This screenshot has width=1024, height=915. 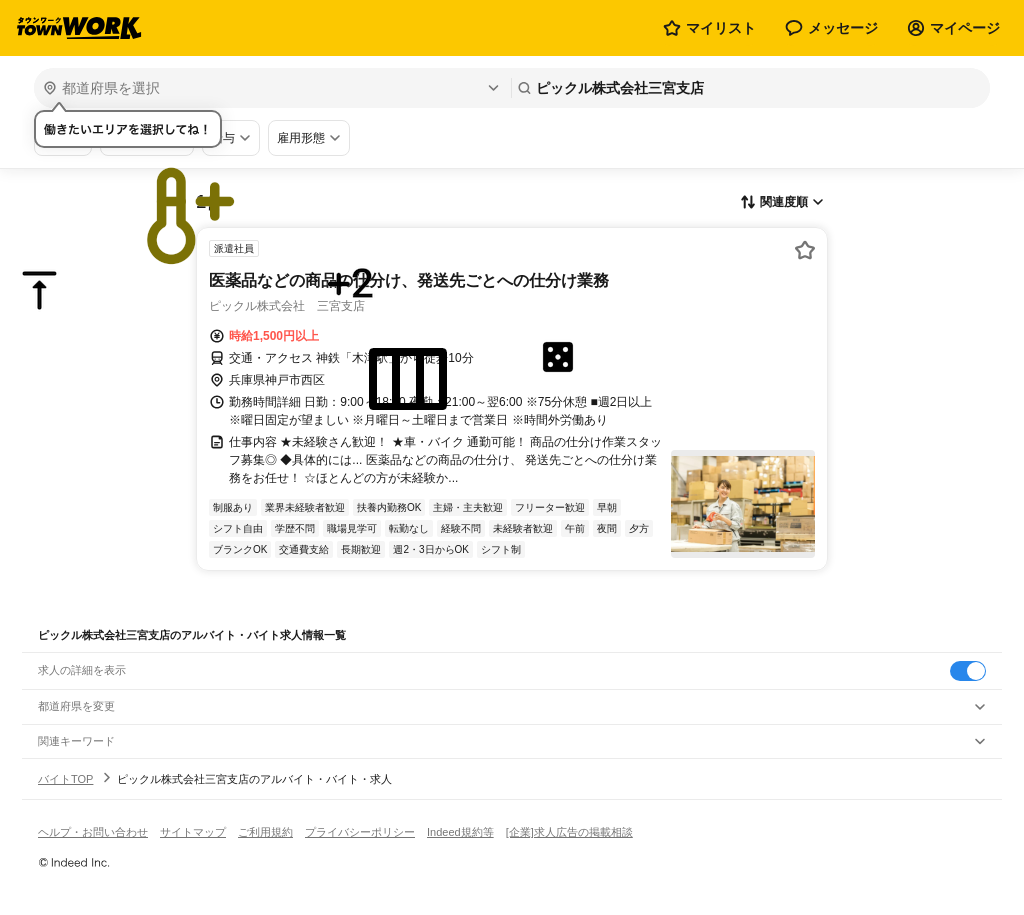 What do you see at coordinates (558, 357) in the screenshot?
I see `access casino or gambling games` at bounding box center [558, 357].